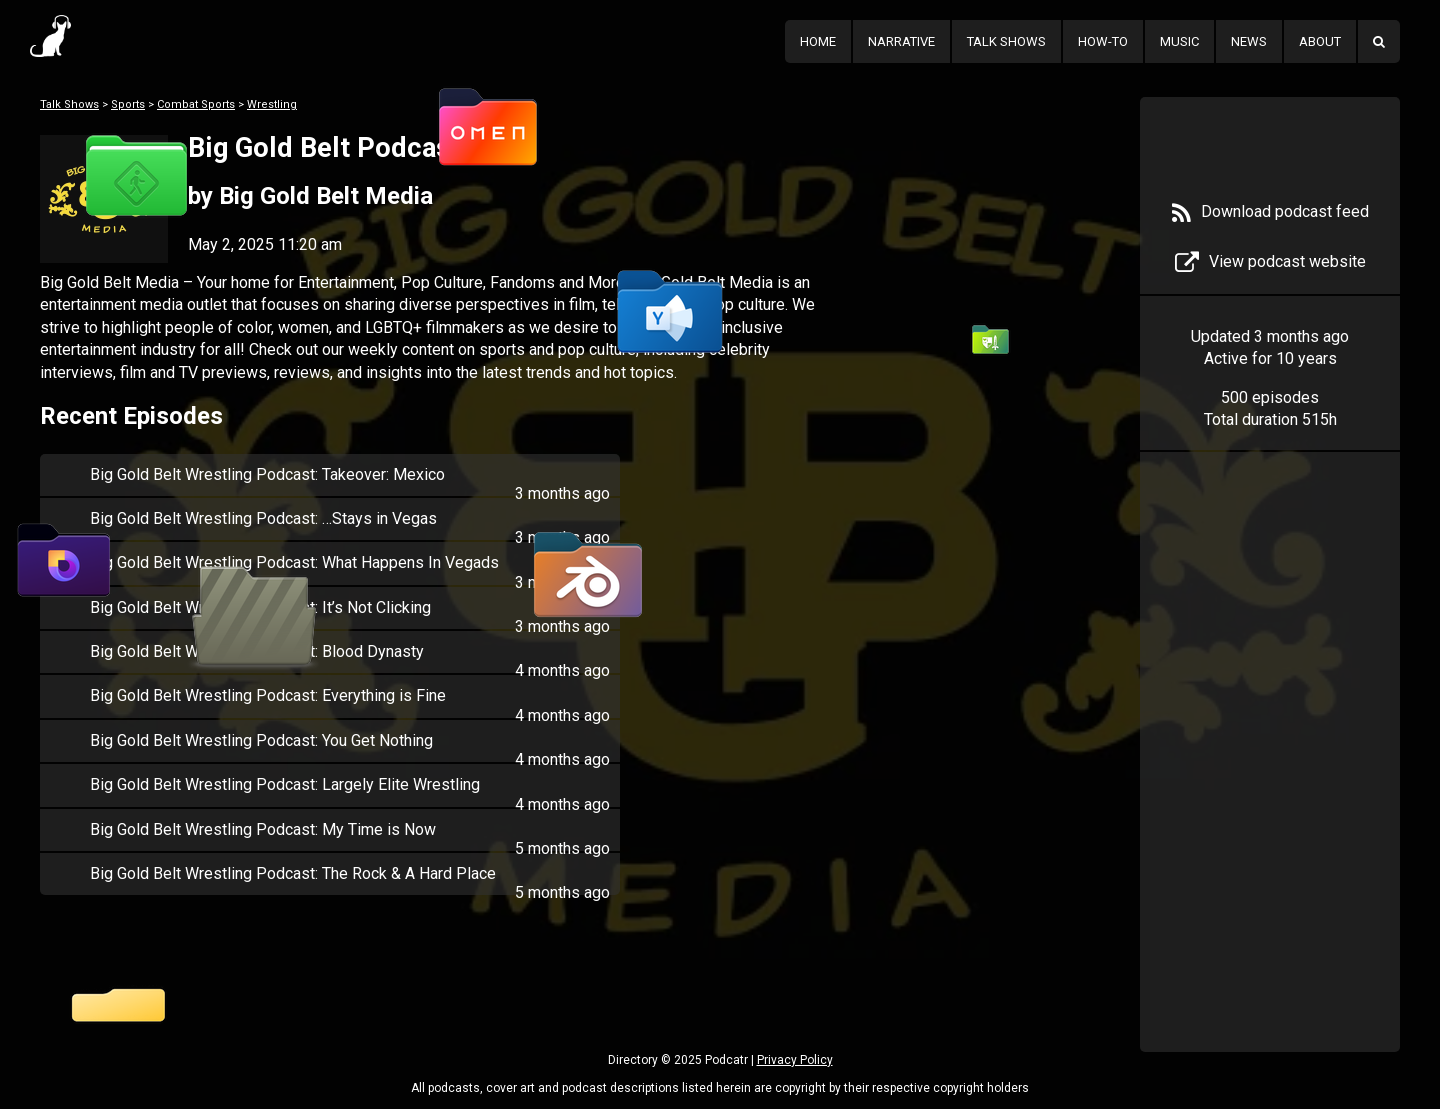 The width and height of the screenshot is (1440, 1109). What do you see at coordinates (669, 314) in the screenshot?
I see `open microsoft yammer files folder` at bounding box center [669, 314].